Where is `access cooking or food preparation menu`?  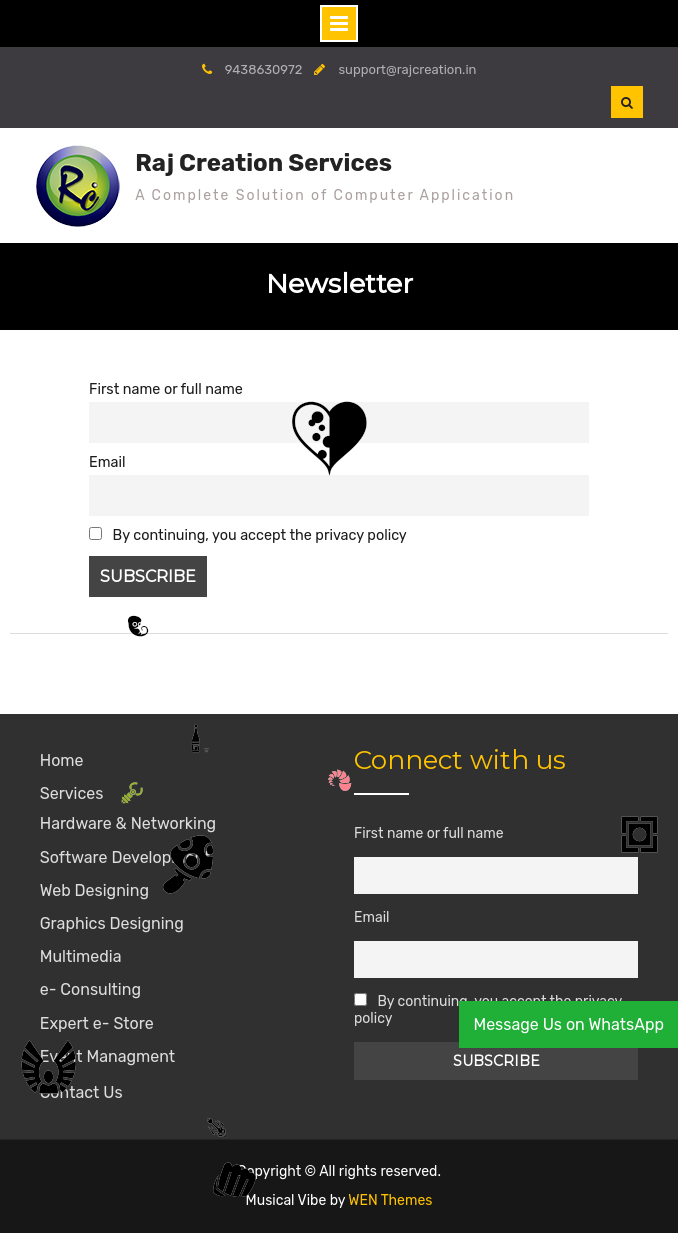 access cooking or food preparation menu is located at coordinates (339, 780).